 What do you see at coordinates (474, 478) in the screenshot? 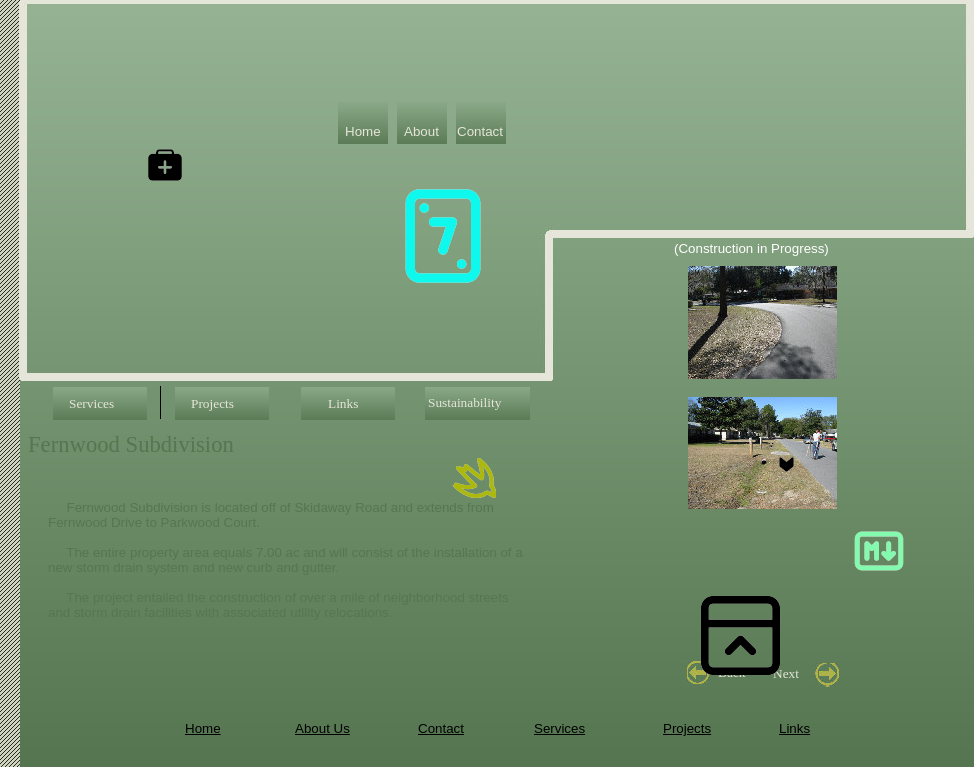
I see `swift programming language logo` at bounding box center [474, 478].